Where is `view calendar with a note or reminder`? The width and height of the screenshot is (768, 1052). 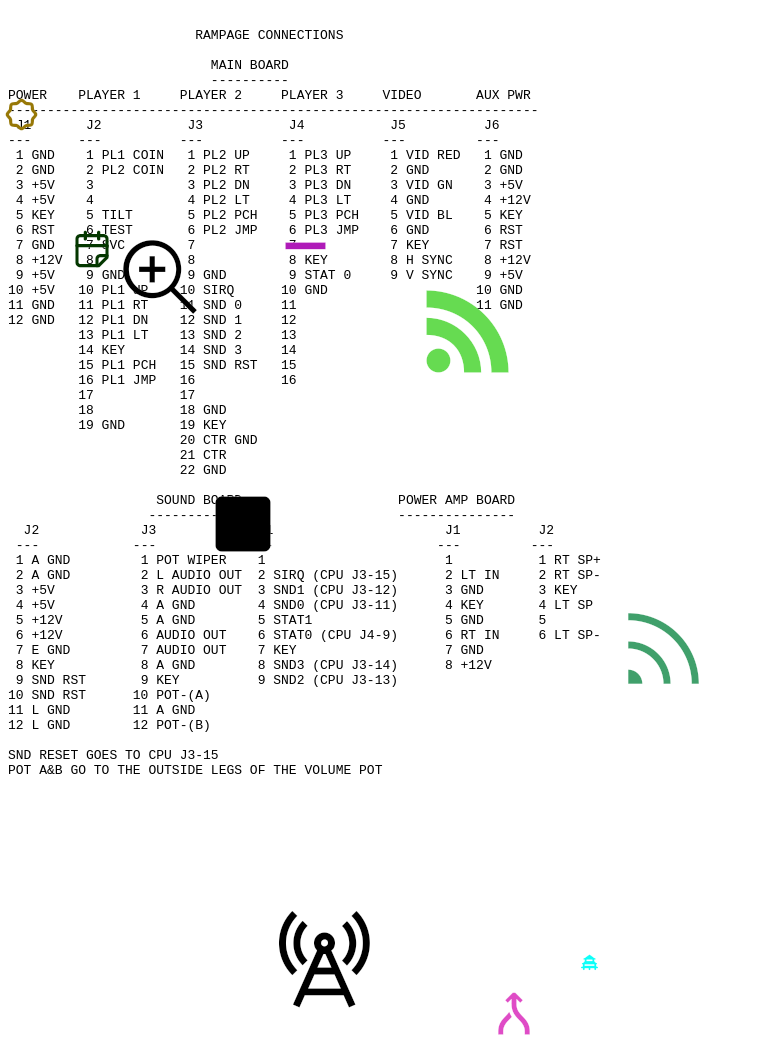
view calendar with a note or reminder is located at coordinates (92, 249).